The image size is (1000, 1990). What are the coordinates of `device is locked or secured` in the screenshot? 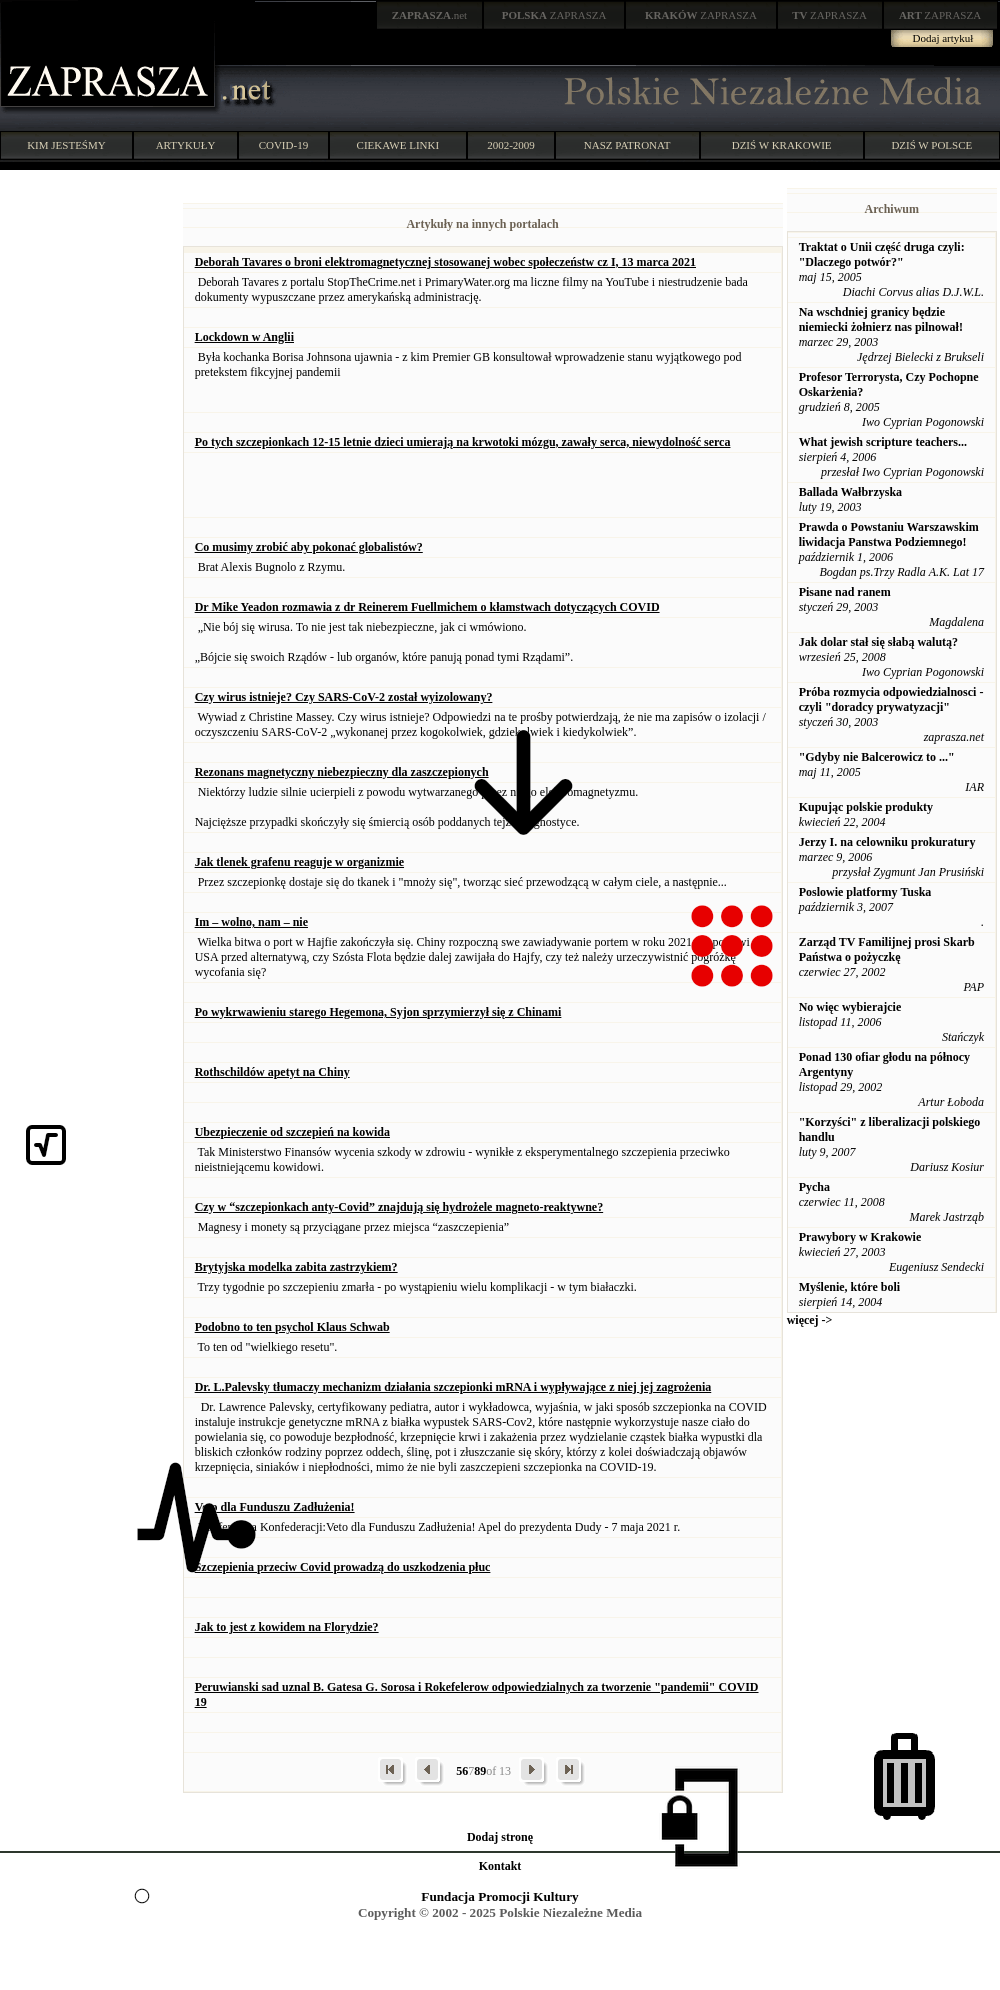 It's located at (697, 1817).